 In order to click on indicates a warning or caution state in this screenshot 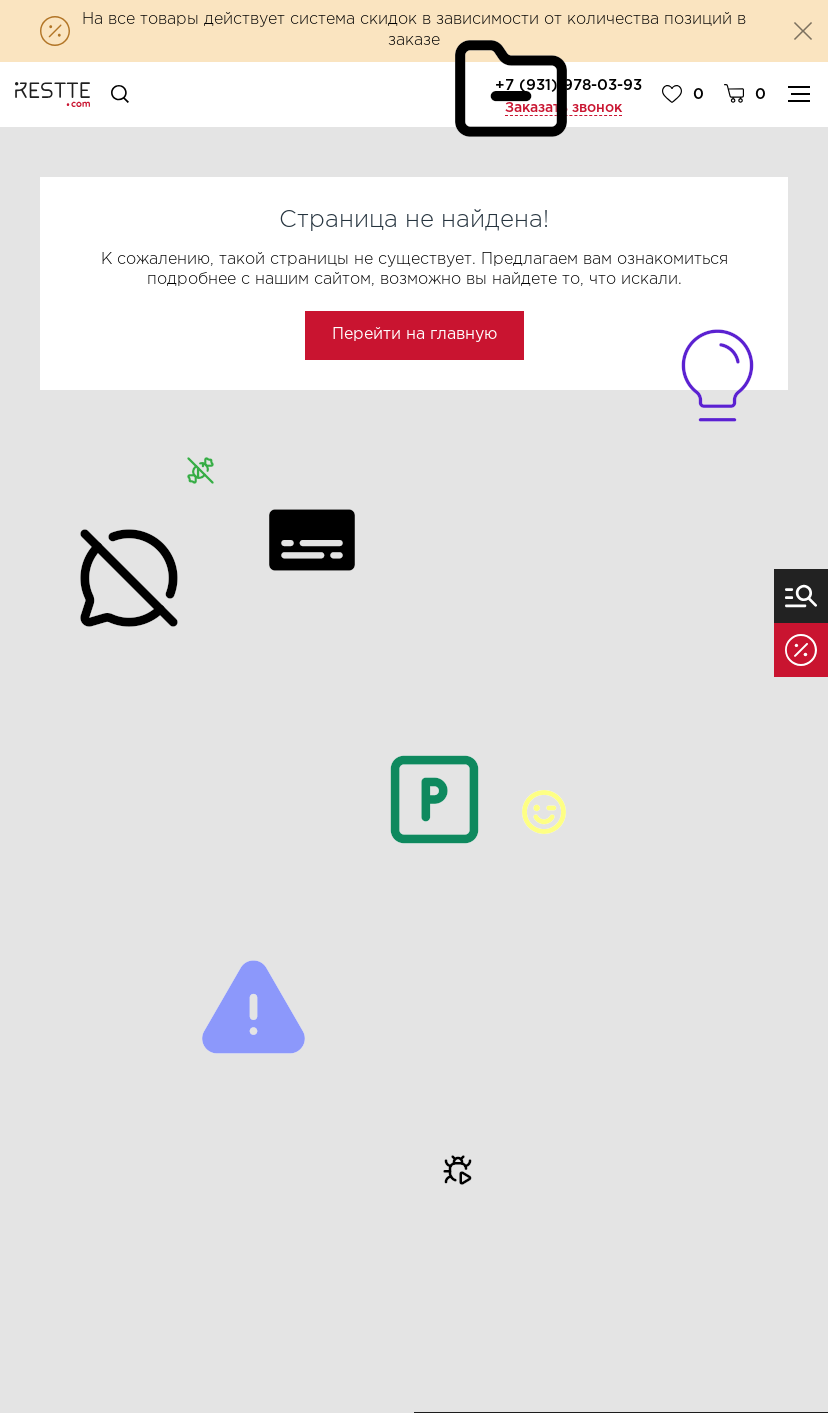, I will do `click(253, 1012)`.